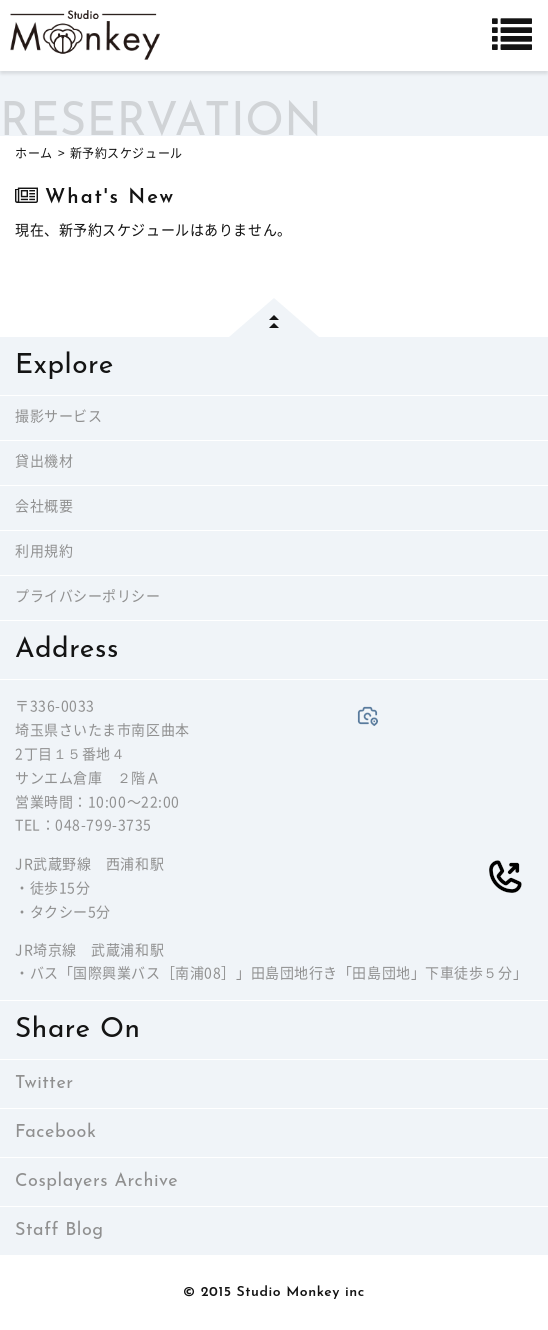  Describe the element at coordinates (506, 876) in the screenshot. I see `make an outgoing call` at that location.